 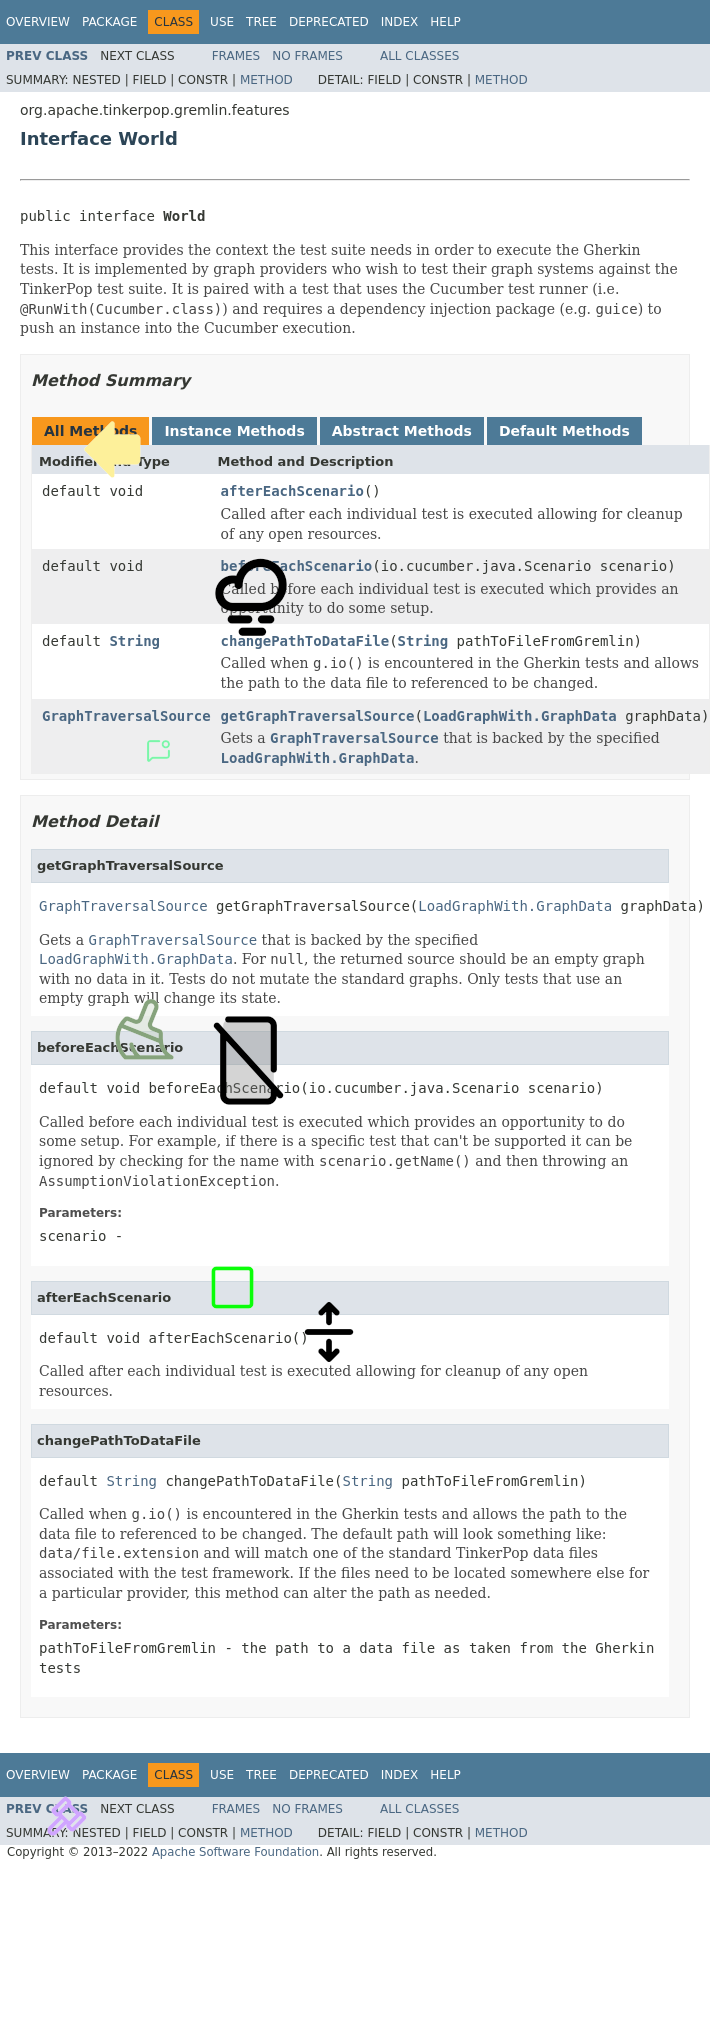 I want to click on mobile device is unavailable or disabled, so click(x=248, y=1060).